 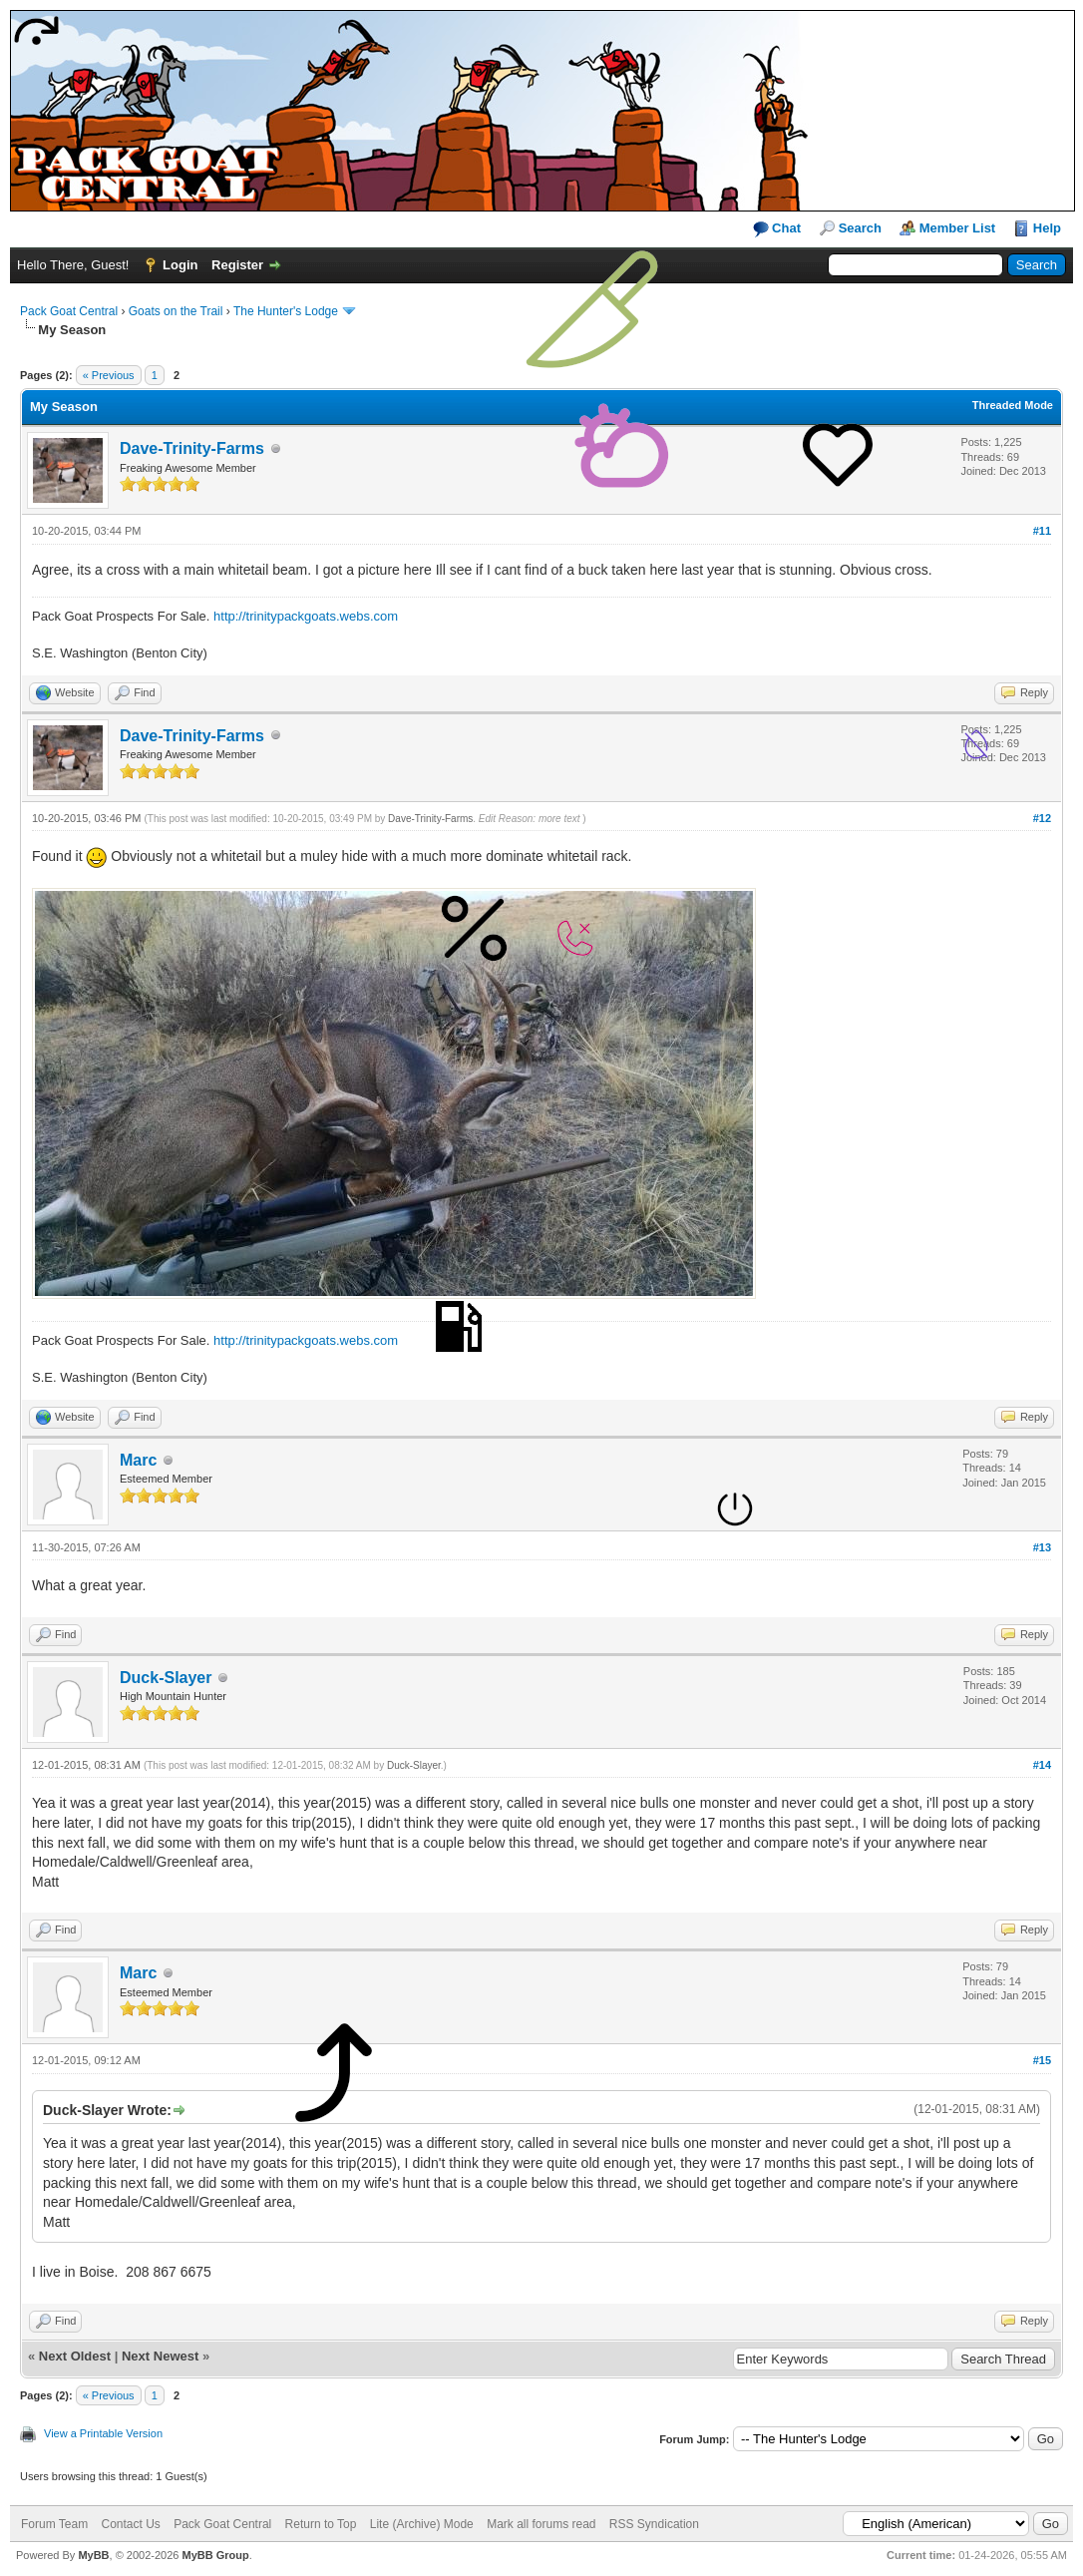 I want to click on end or decline a phone call, so click(x=575, y=937).